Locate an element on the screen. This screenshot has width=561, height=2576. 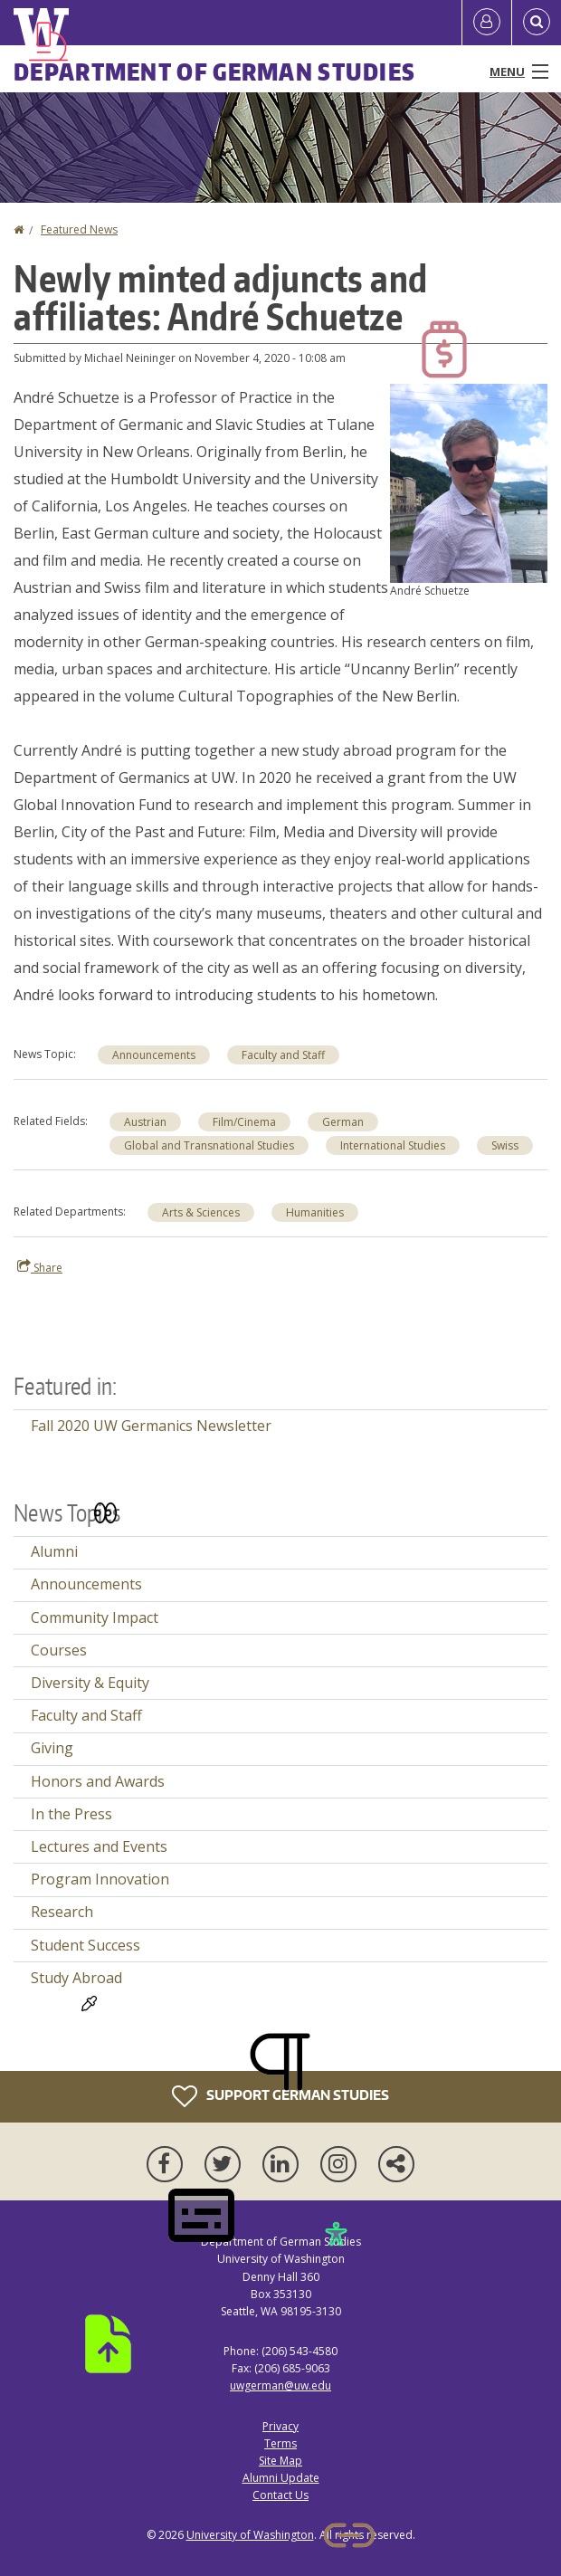
accessibility settings or features is located at coordinates (336, 2234).